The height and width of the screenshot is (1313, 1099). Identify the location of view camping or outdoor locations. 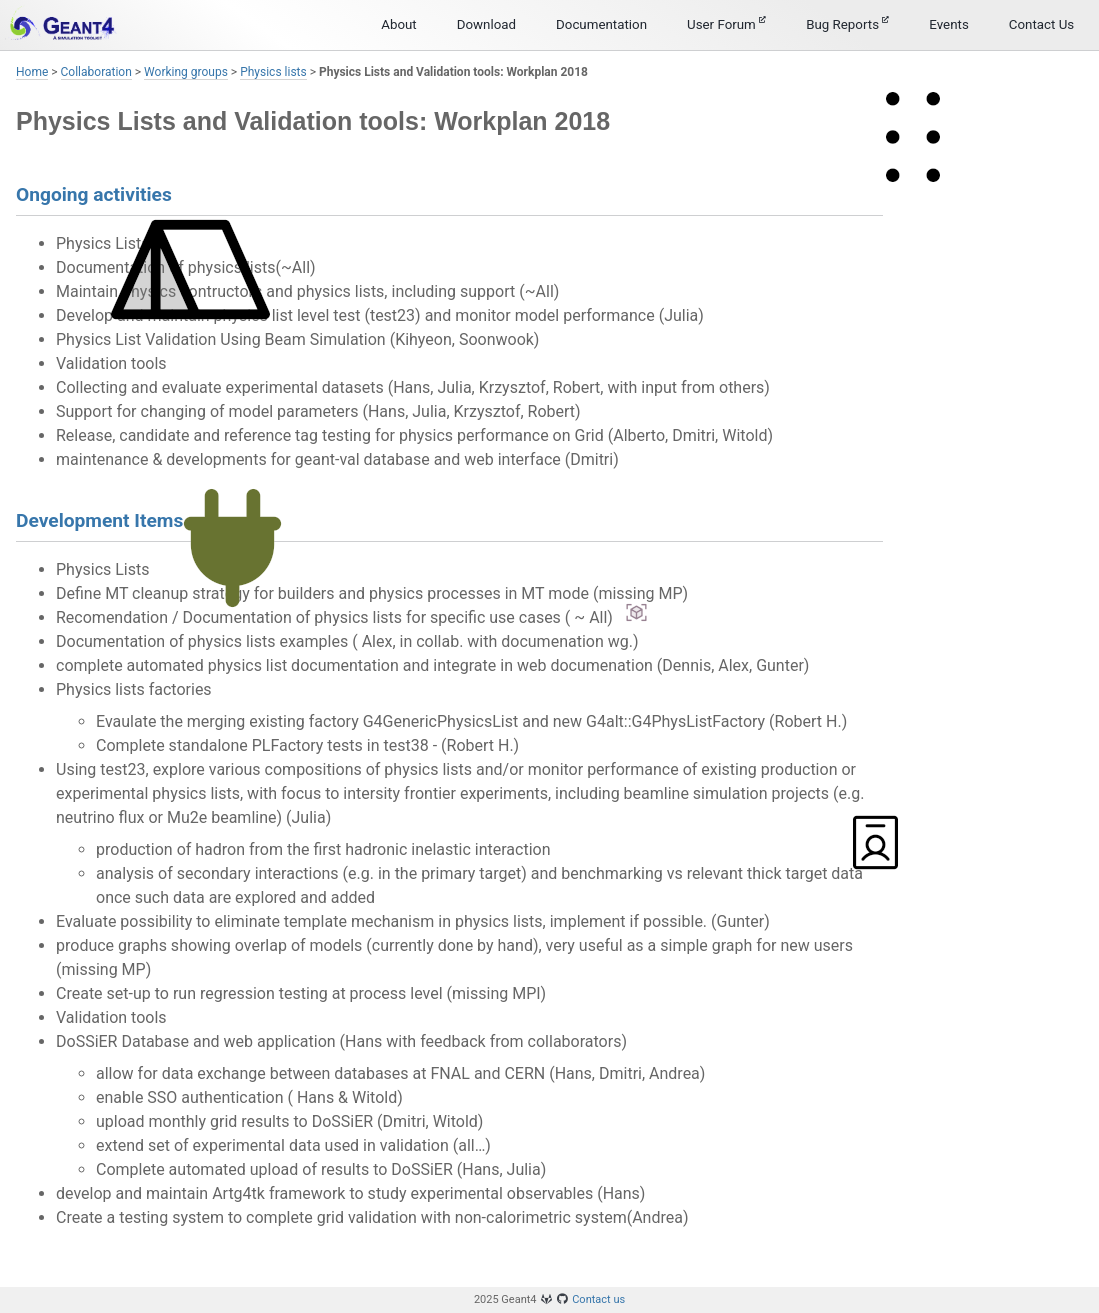
(190, 274).